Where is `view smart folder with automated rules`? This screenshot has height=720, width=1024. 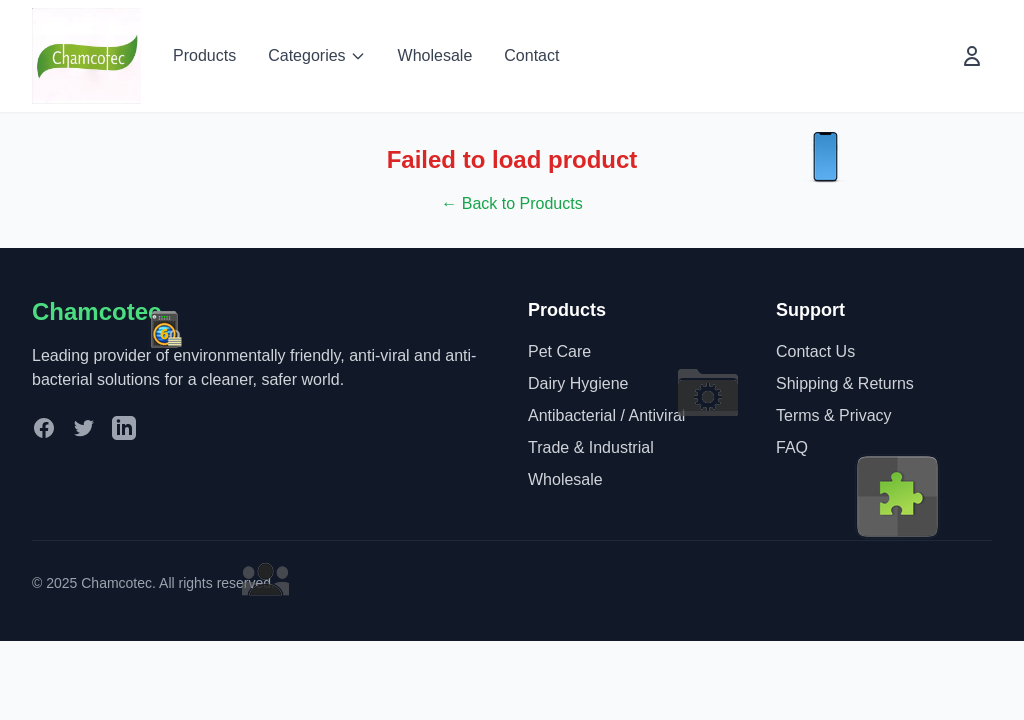
view smart folder with automated rules is located at coordinates (708, 392).